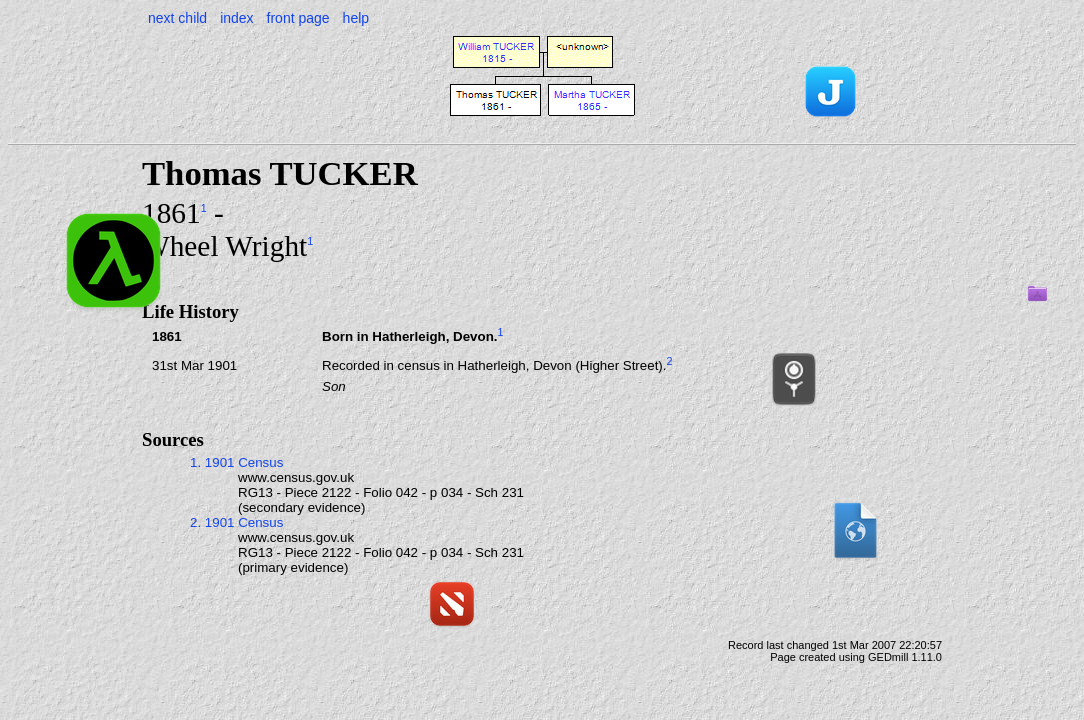 Image resolution: width=1084 pixels, height=720 pixels. Describe the element at coordinates (830, 91) in the screenshot. I see `open Joplin note-taking app` at that location.